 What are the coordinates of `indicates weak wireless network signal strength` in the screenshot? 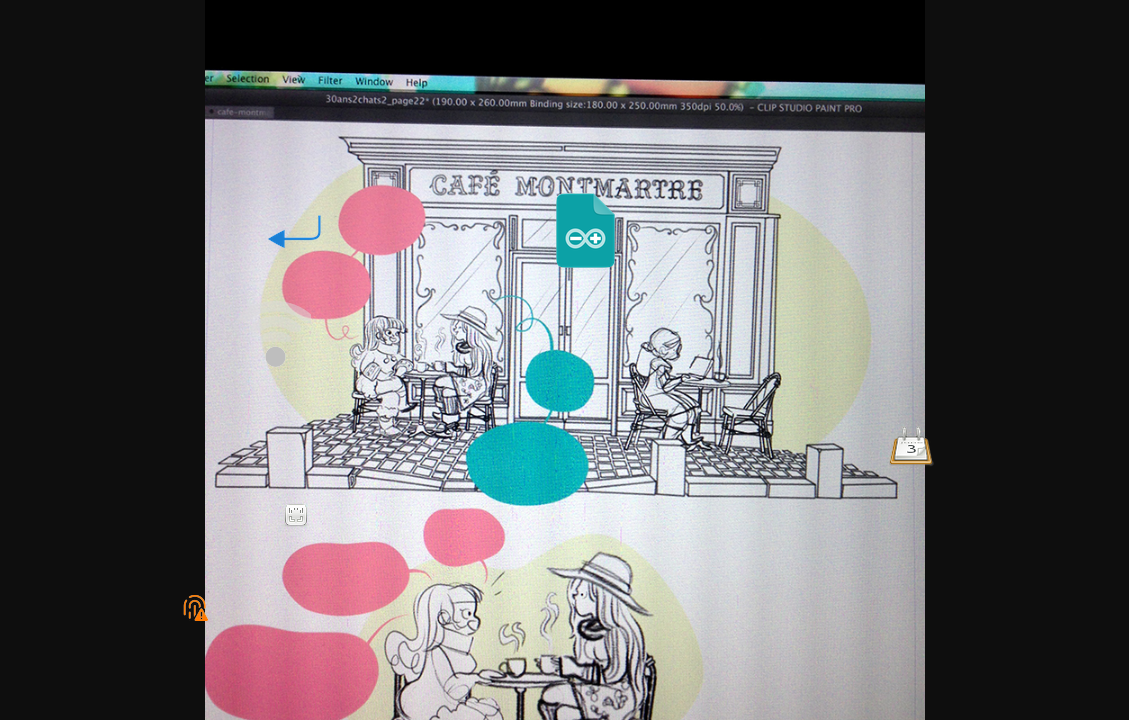 It's located at (275, 331).